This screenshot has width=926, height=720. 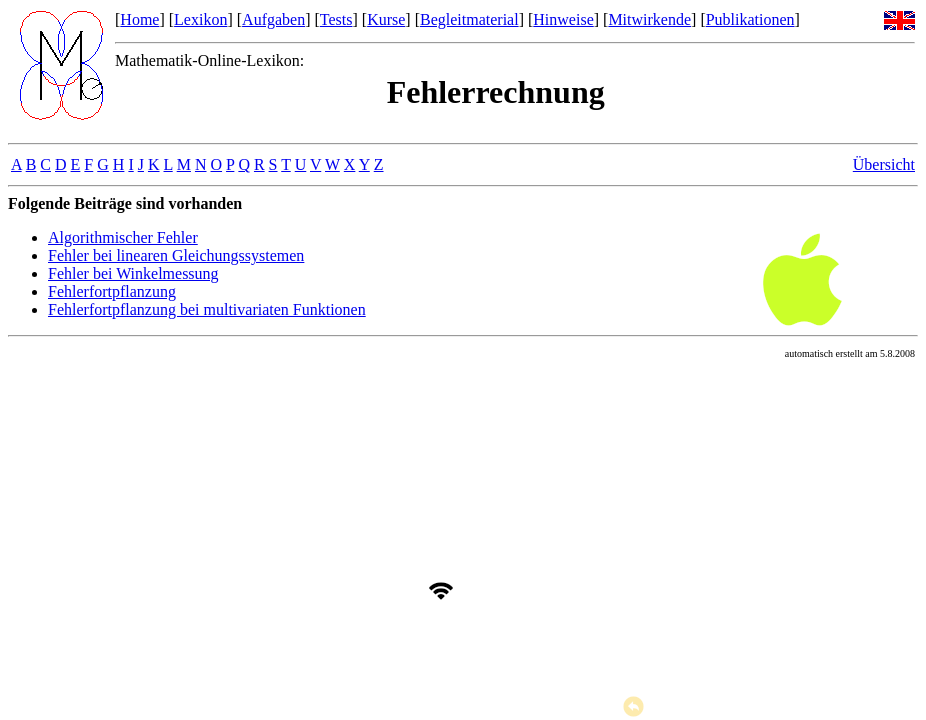 I want to click on undo the last action, so click(x=633, y=706).